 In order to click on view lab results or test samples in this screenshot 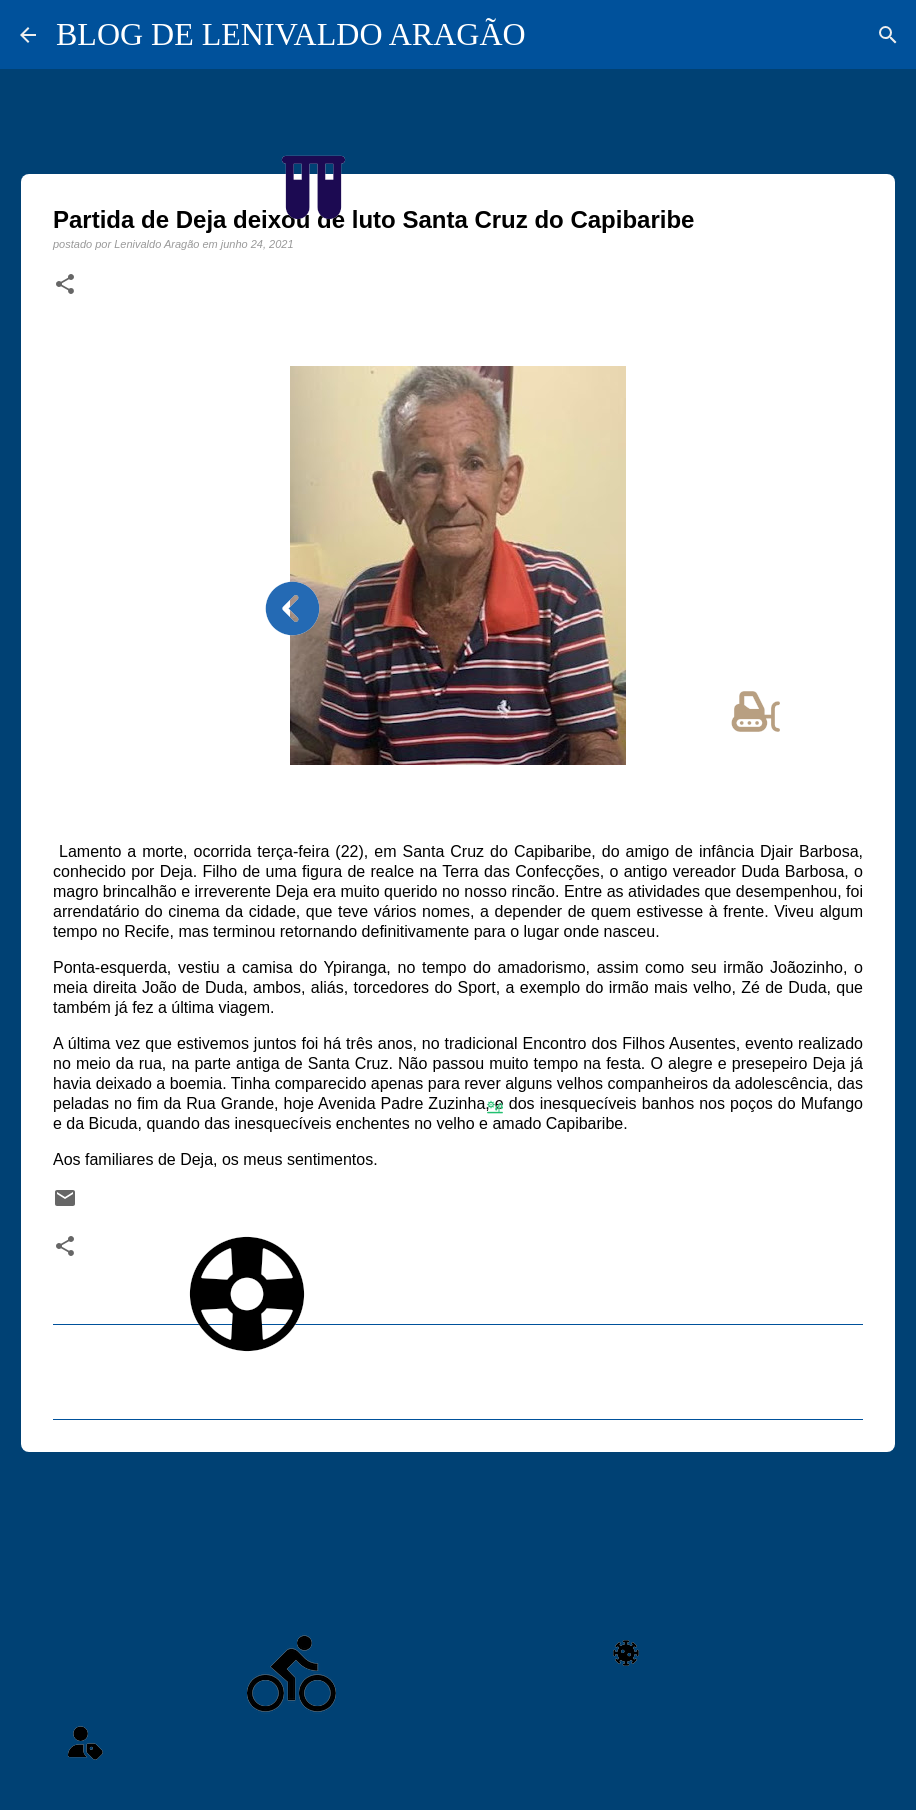, I will do `click(313, 187)`.